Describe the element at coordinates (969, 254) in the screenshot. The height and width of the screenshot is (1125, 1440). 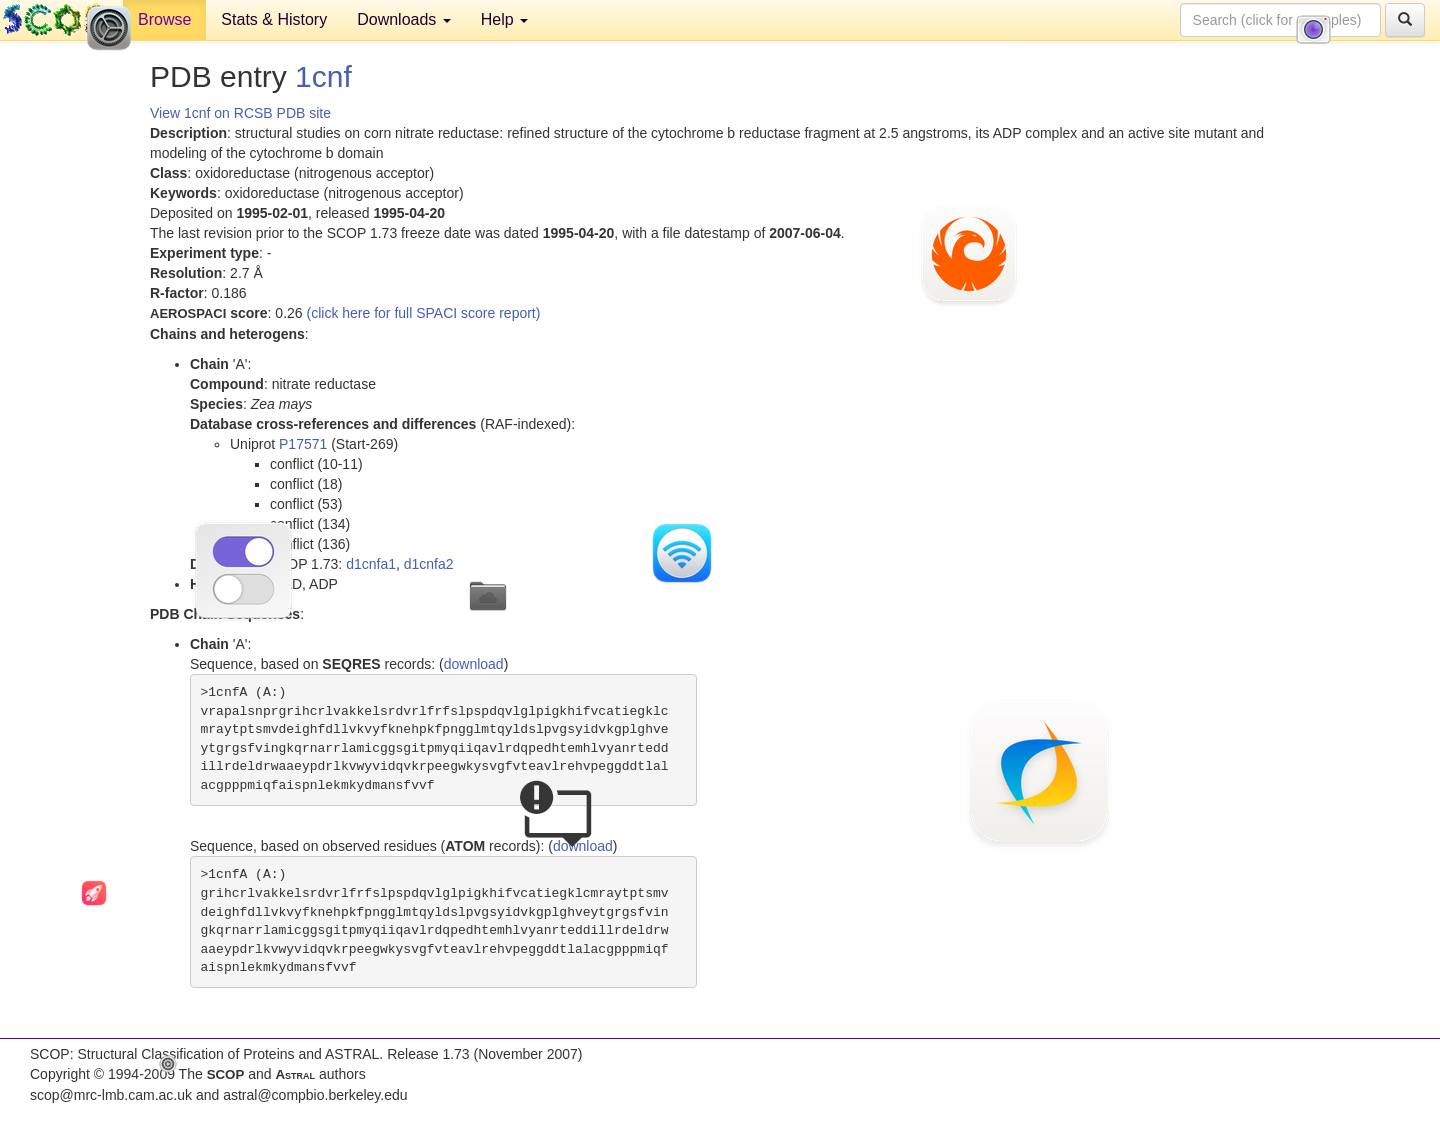
I see `open betterbird email client` at that location.